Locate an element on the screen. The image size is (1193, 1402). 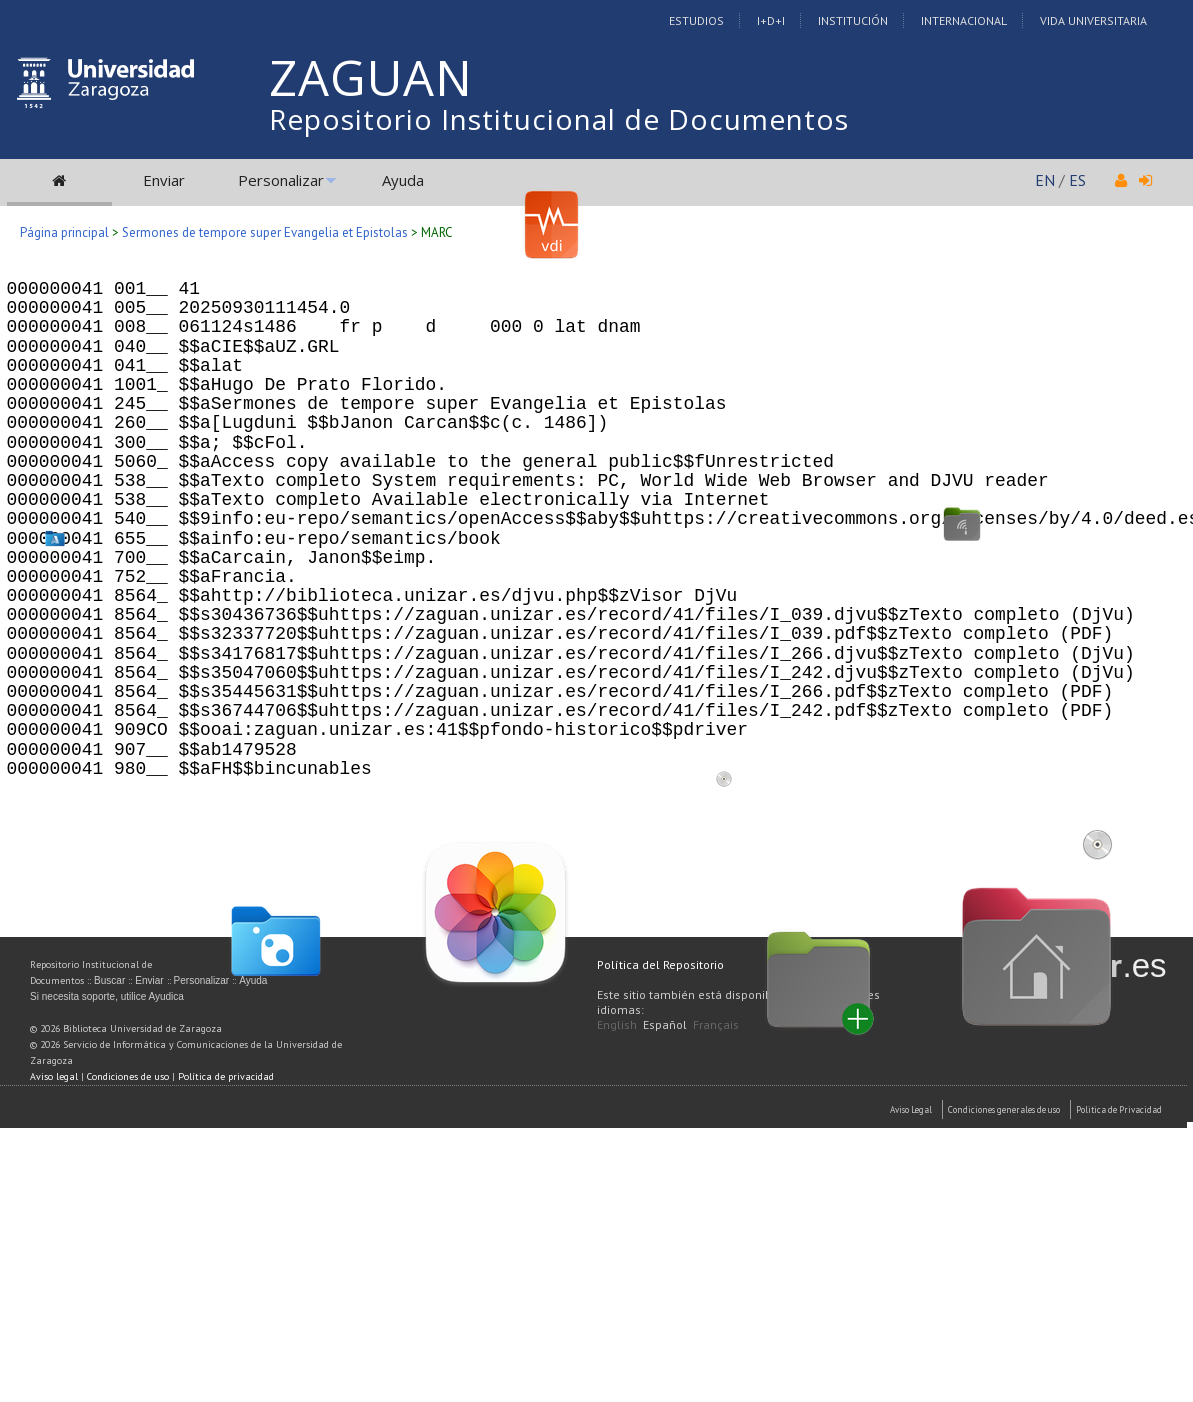
create a new folder is located at coordinates (818, 979).